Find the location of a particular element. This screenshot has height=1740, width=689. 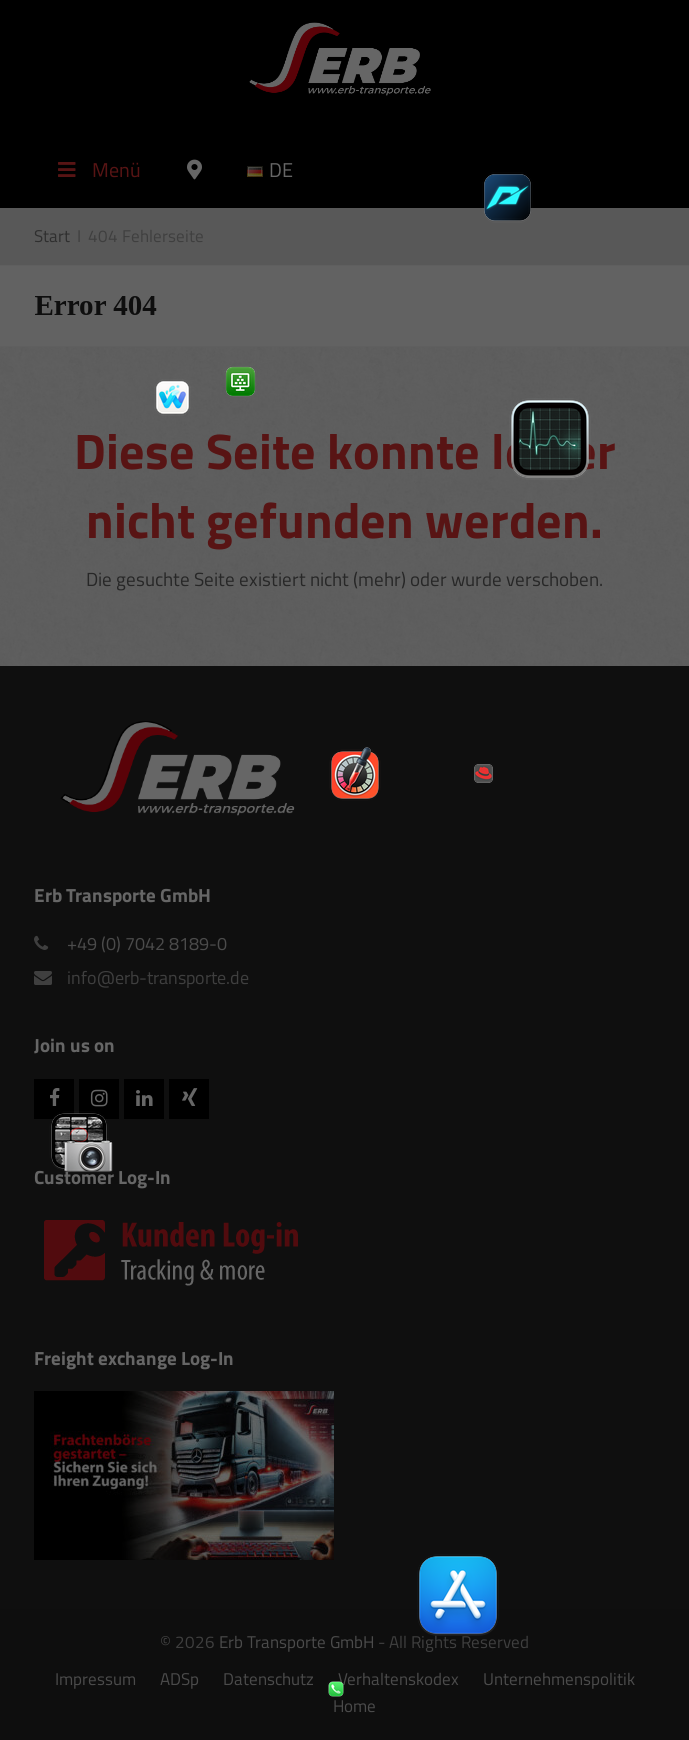

launch need for speed carbon game is located at coordinates (507, 197).